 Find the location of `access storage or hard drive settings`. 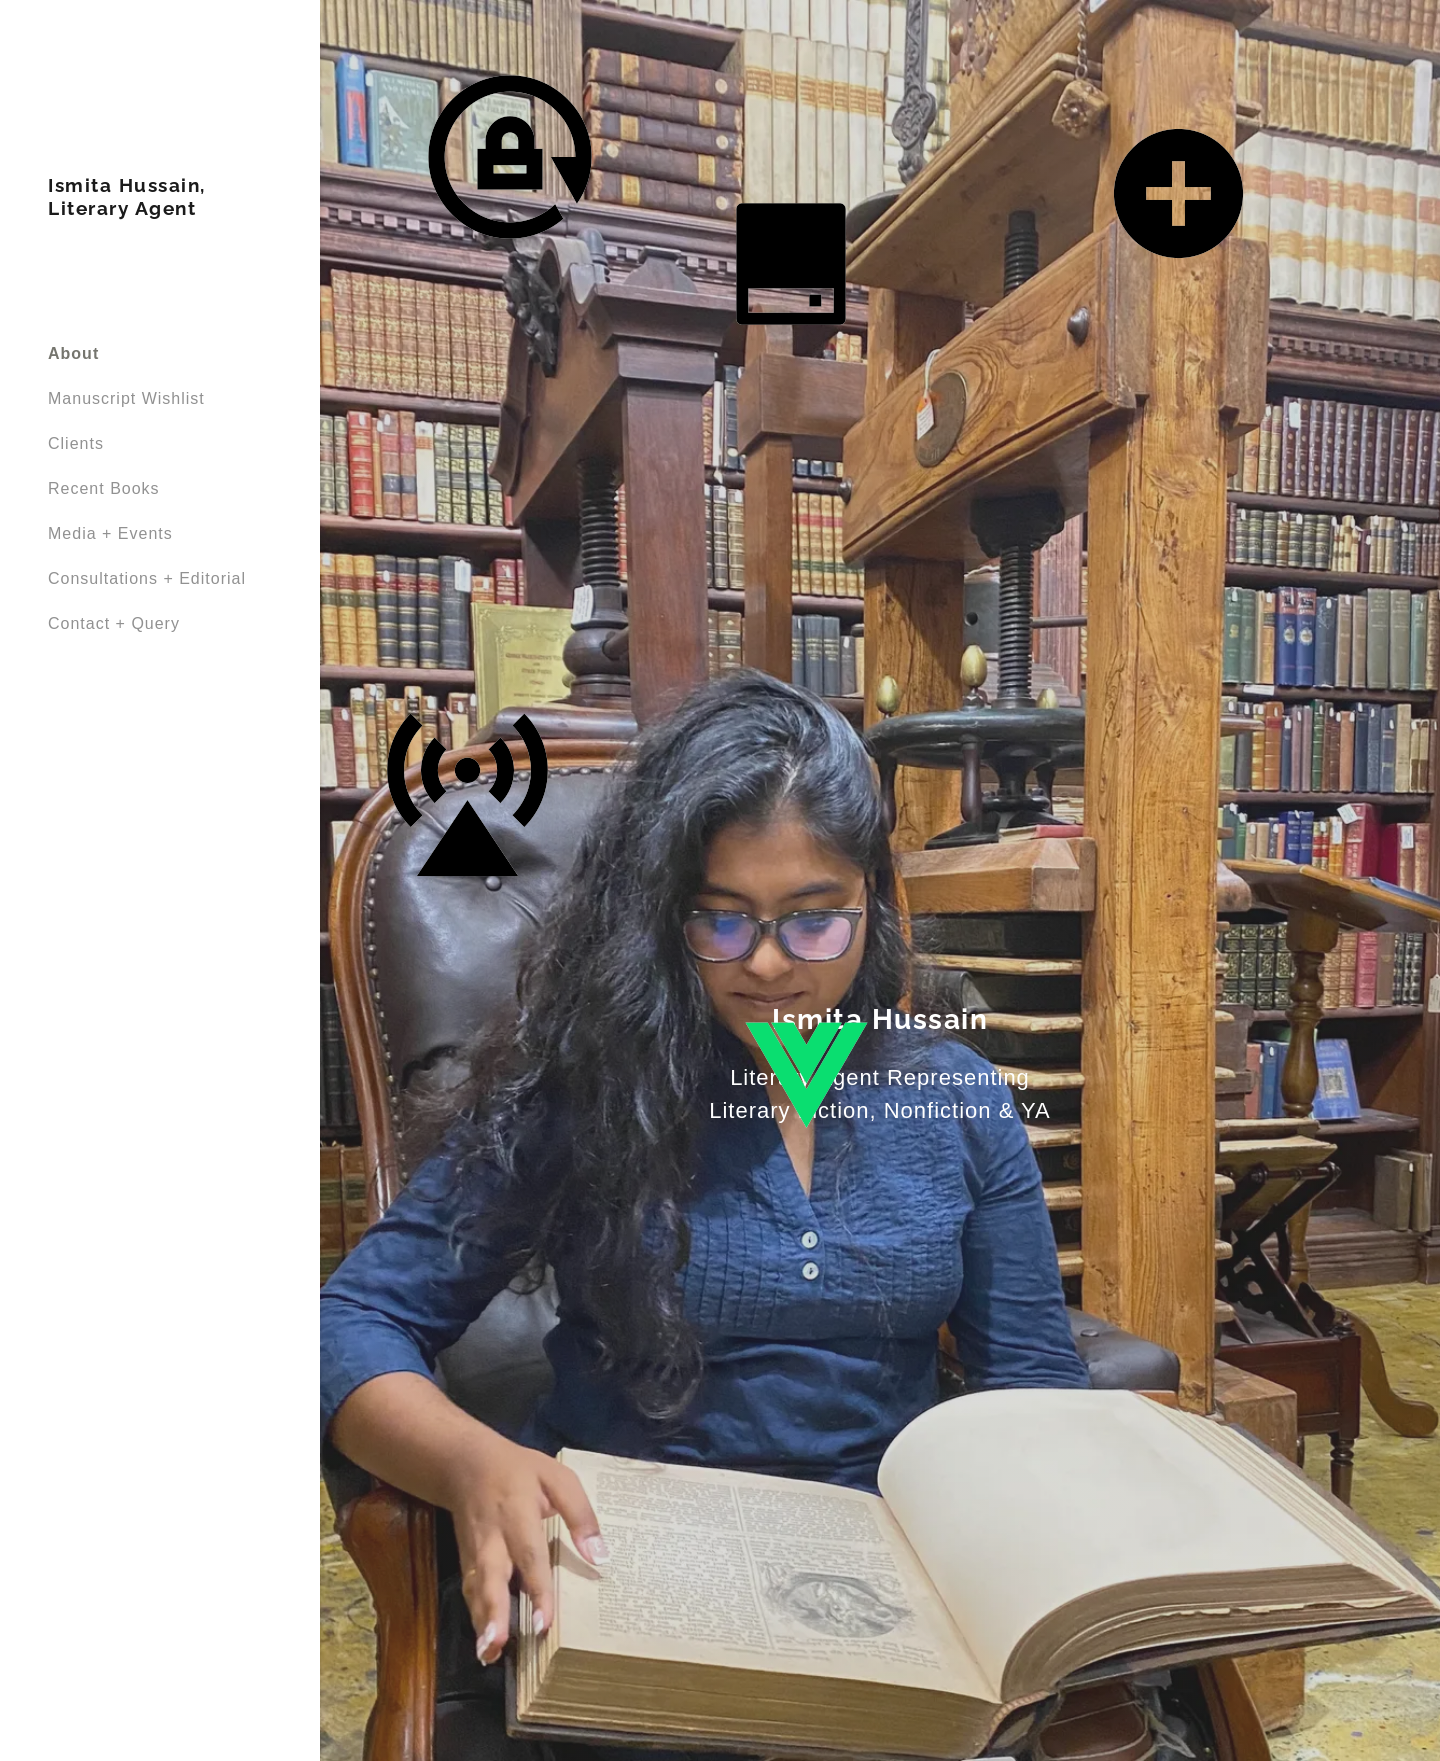

access storage or hard drive settings is located at coordinates (791, 264).